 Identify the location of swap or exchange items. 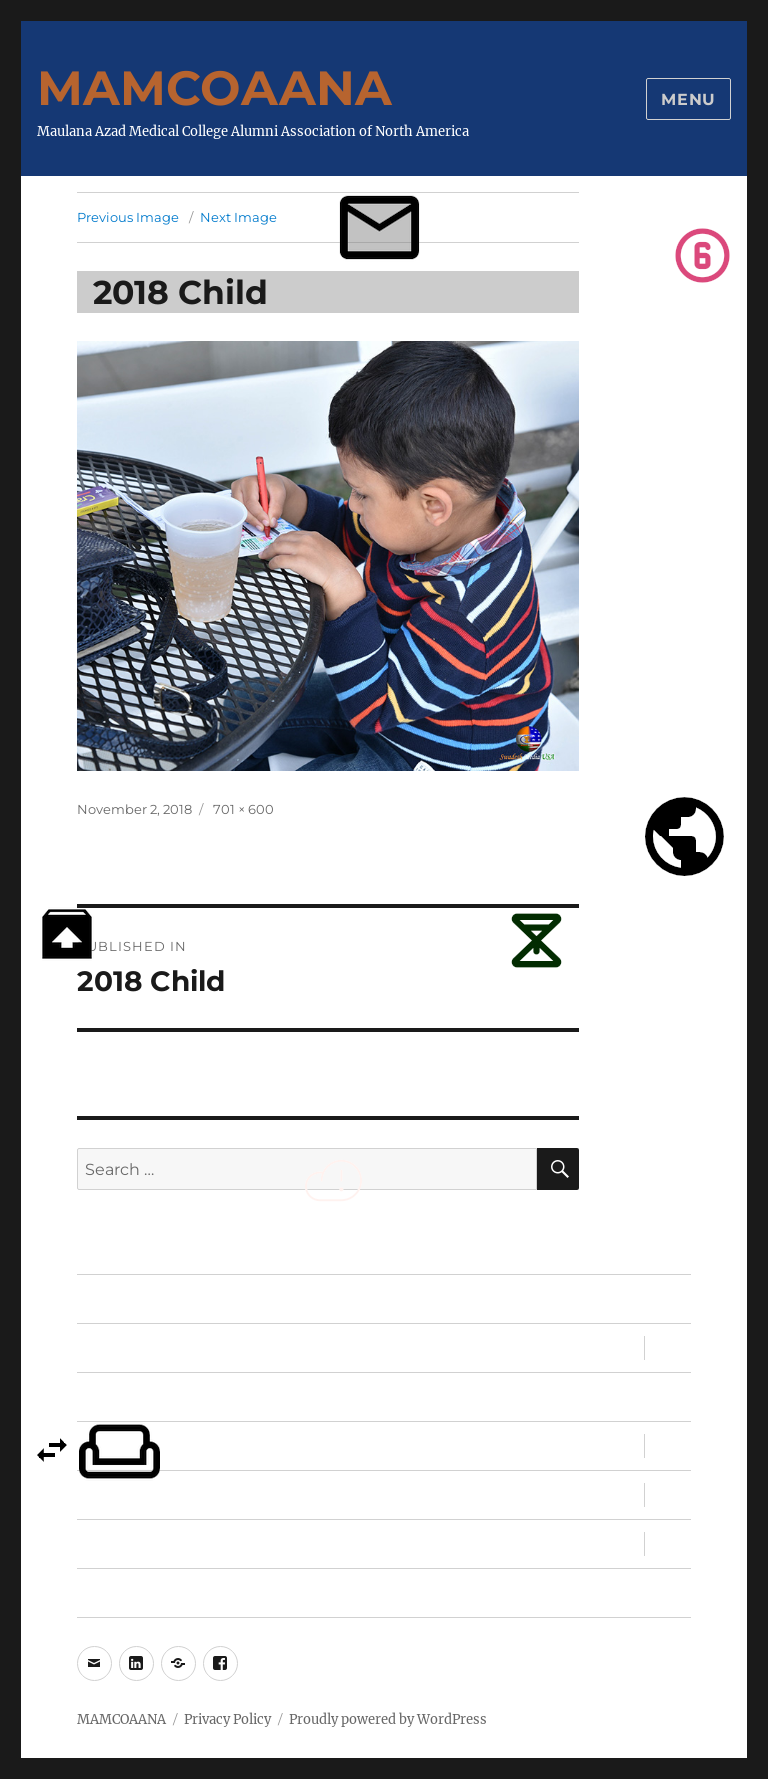
(52, 1450).